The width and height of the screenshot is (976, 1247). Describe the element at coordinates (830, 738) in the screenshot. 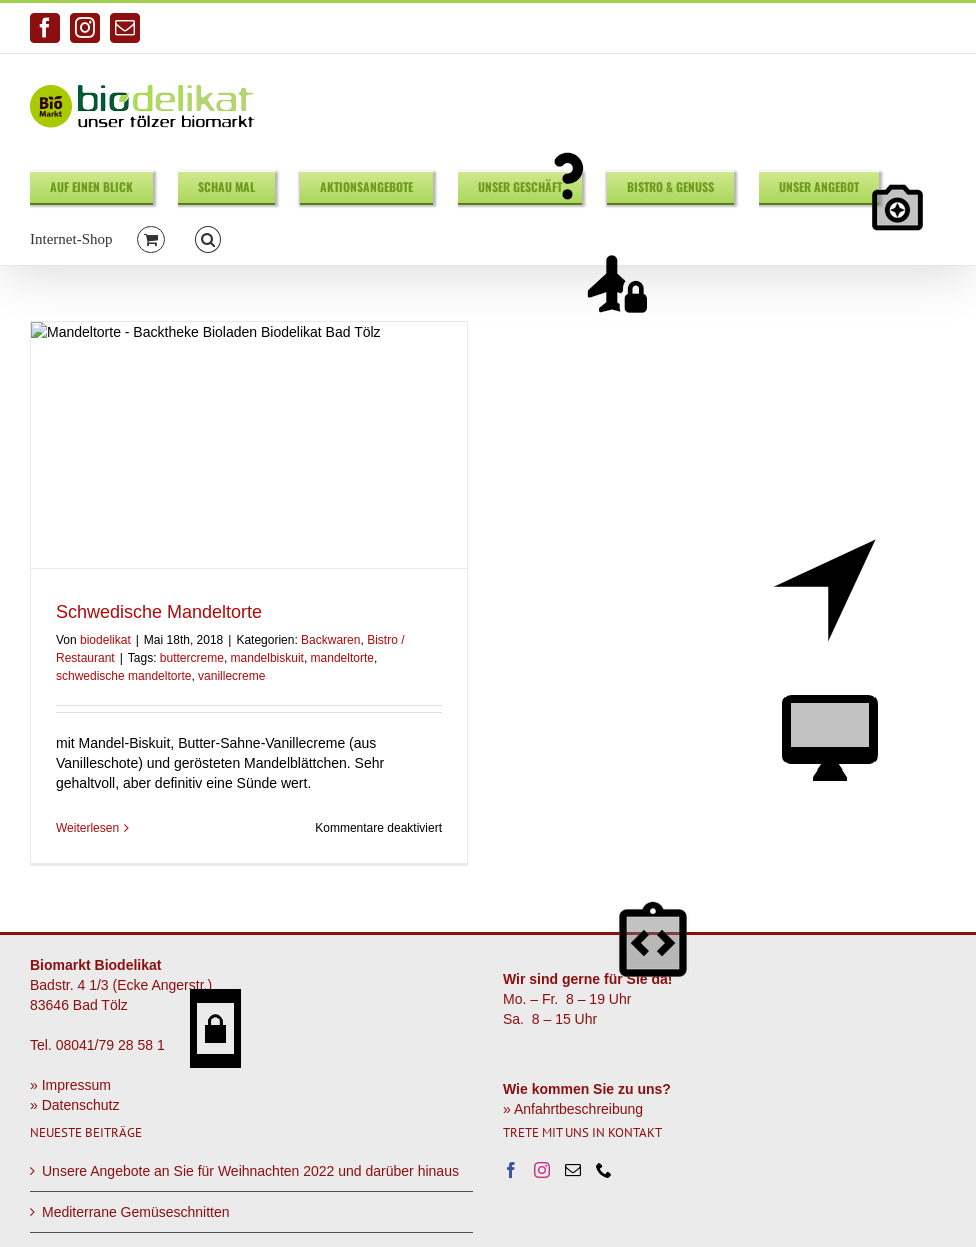

I see `switch to desktop view` at that location.